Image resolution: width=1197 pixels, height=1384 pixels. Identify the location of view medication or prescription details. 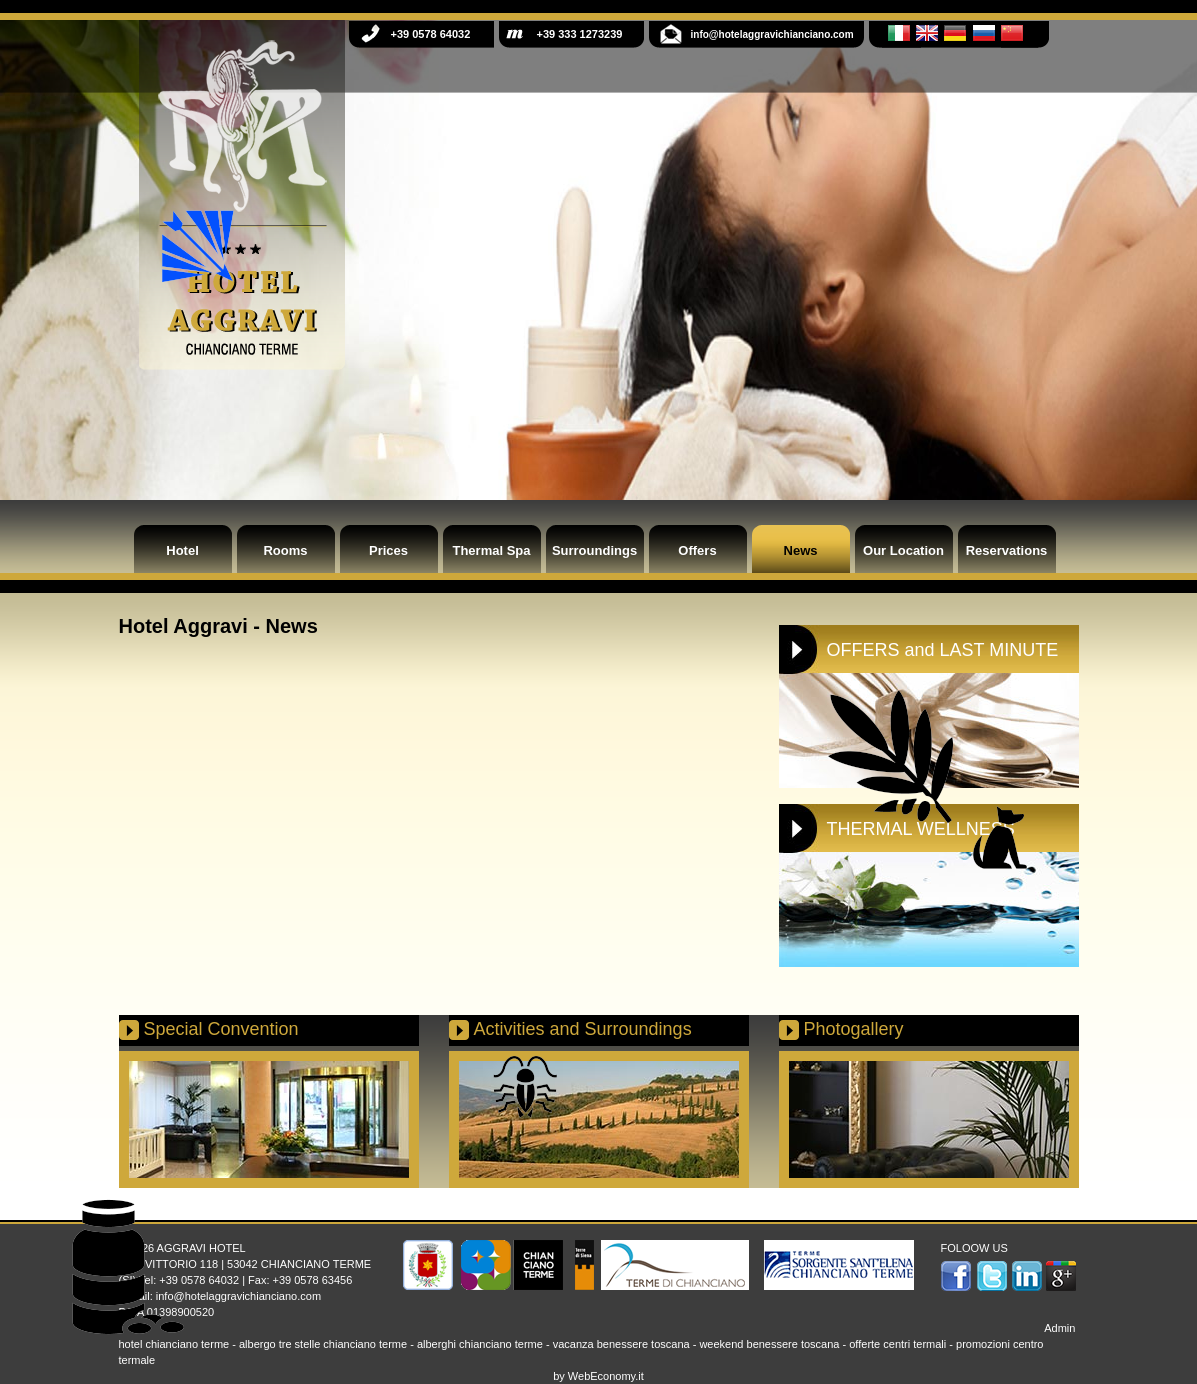
(122, 1267).